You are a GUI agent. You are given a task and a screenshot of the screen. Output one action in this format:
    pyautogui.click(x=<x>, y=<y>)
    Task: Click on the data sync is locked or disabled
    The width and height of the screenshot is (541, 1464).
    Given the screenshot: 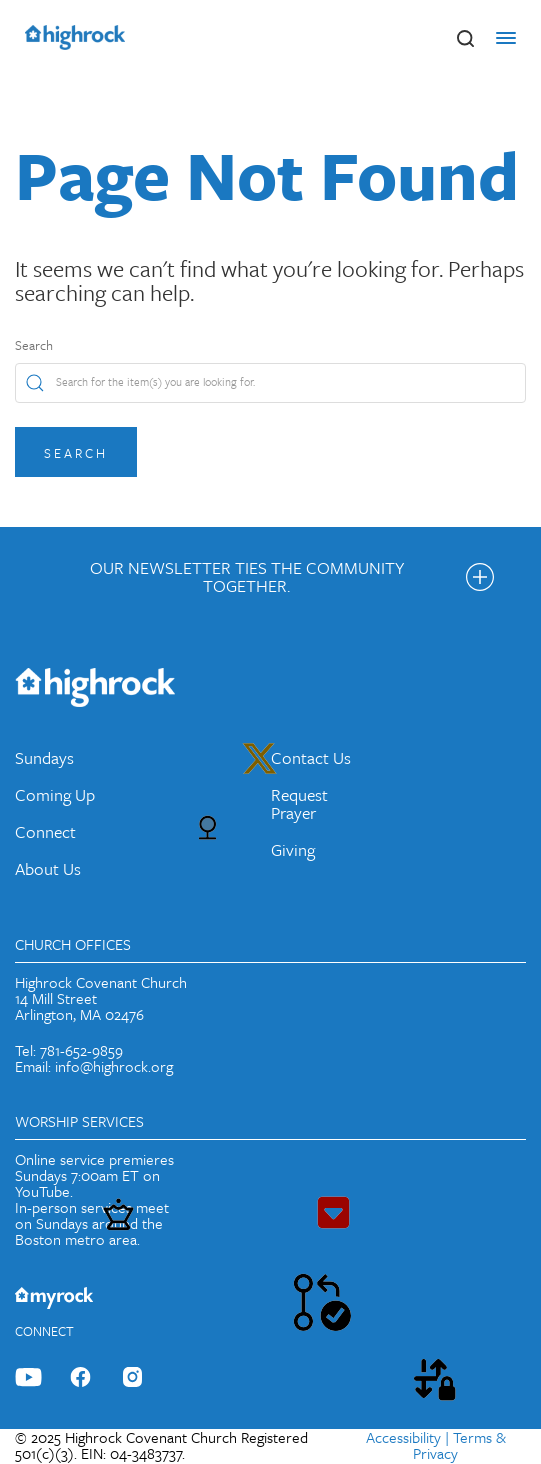 What is the action you would take?
    pyautogui.click(x=433, y=1378)
    